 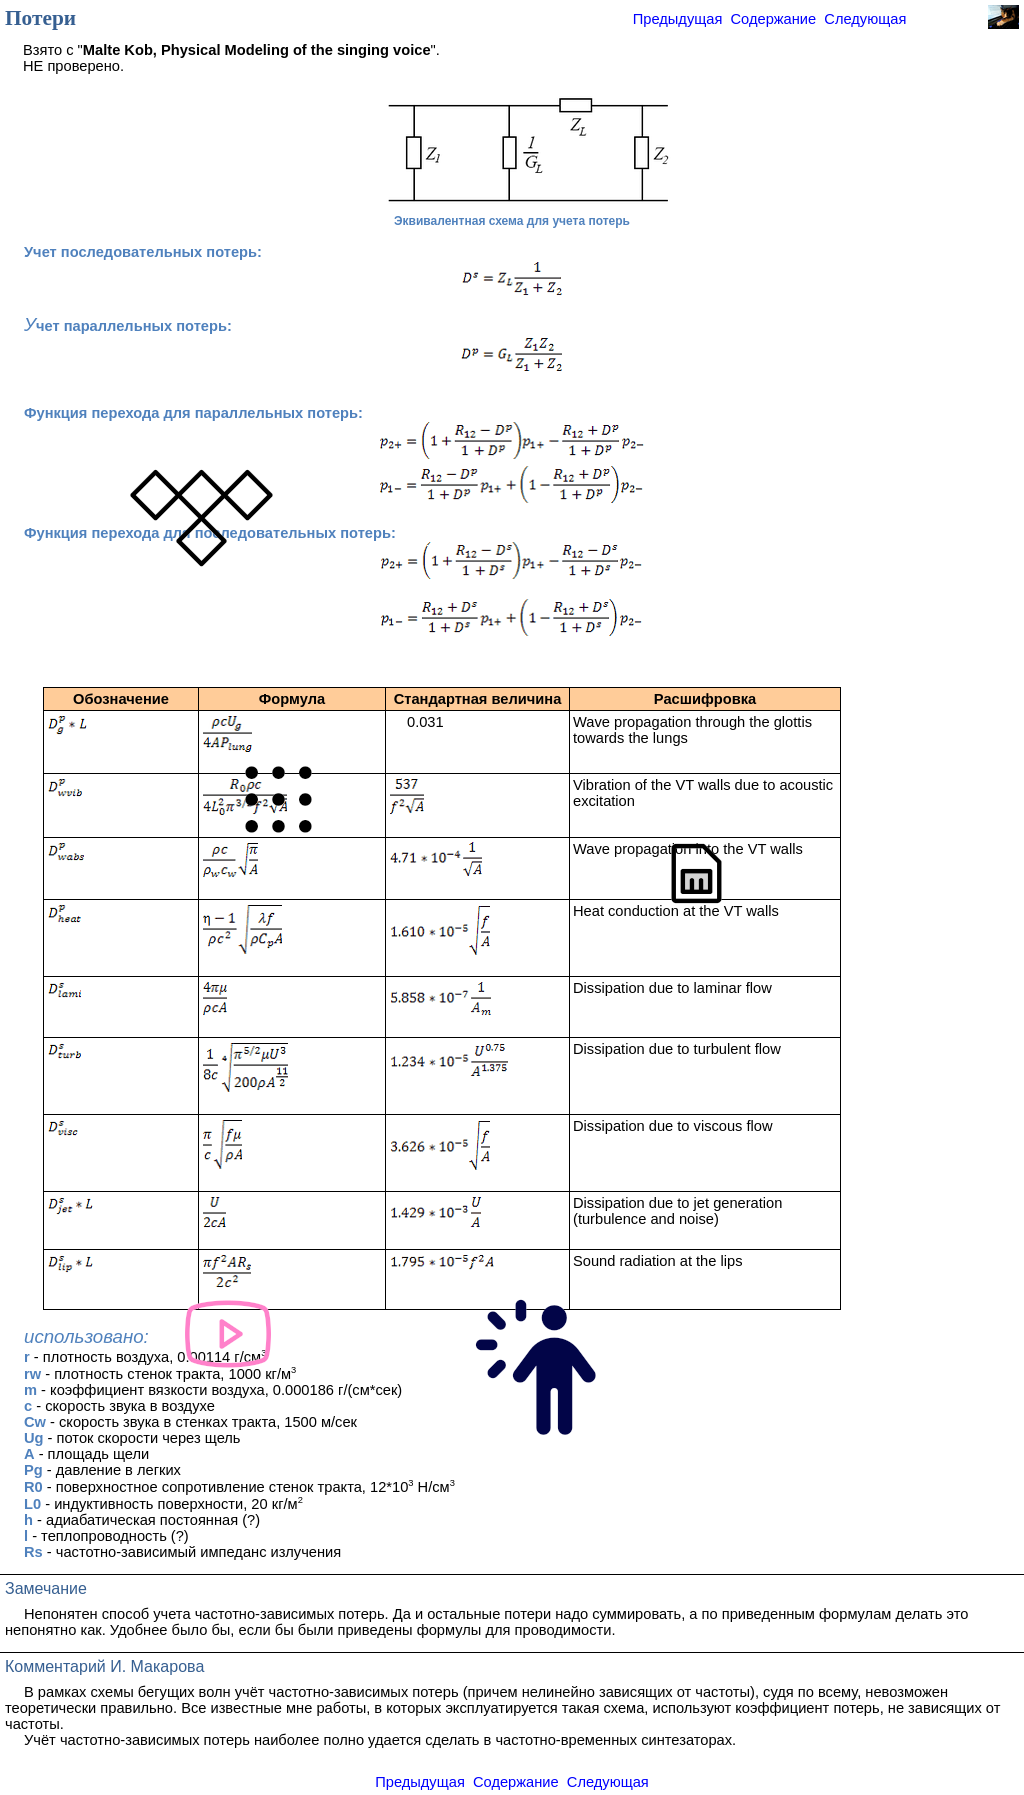 What do you see at coordinates (228, 1334) in the screenshot?
I see `open YouTube app` at bounding box center [228, 1334].